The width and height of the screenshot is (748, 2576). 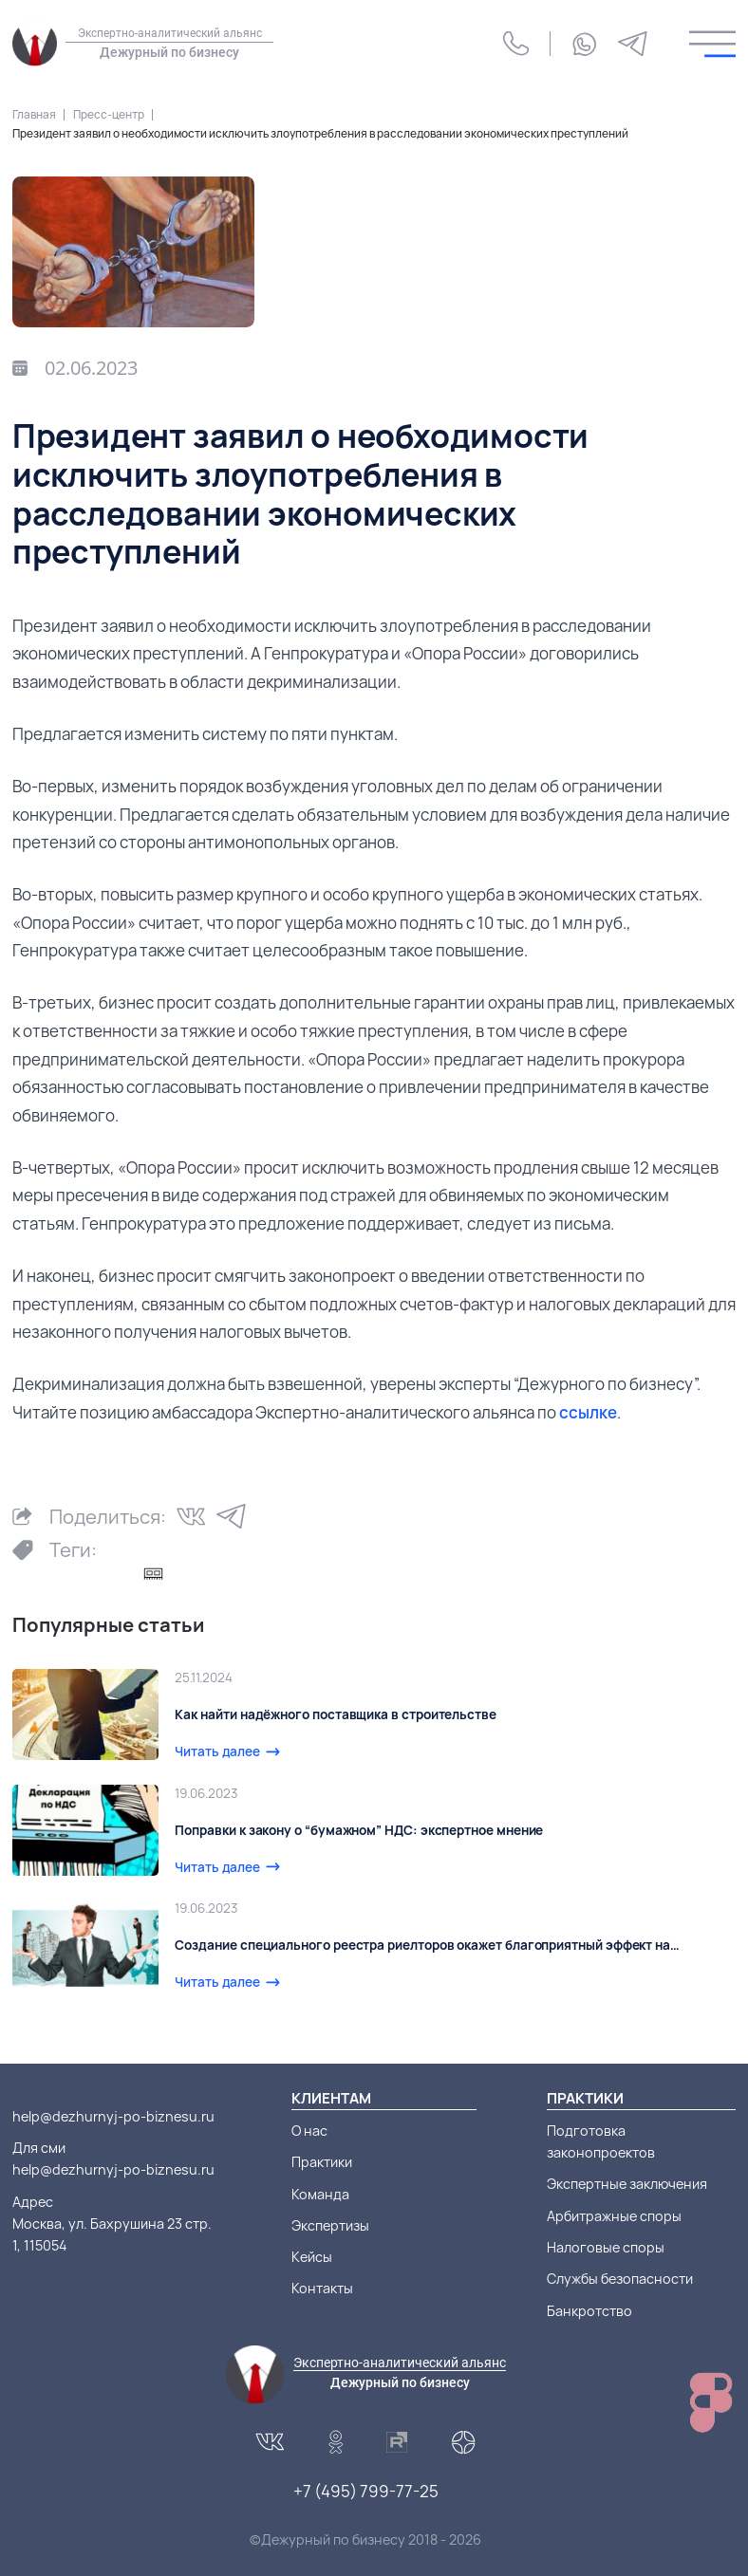 What do you see at coordinates (153, 1573) in the screenshot?
I see `view device memory or RAM usage` at bounding box center [153, 1573].